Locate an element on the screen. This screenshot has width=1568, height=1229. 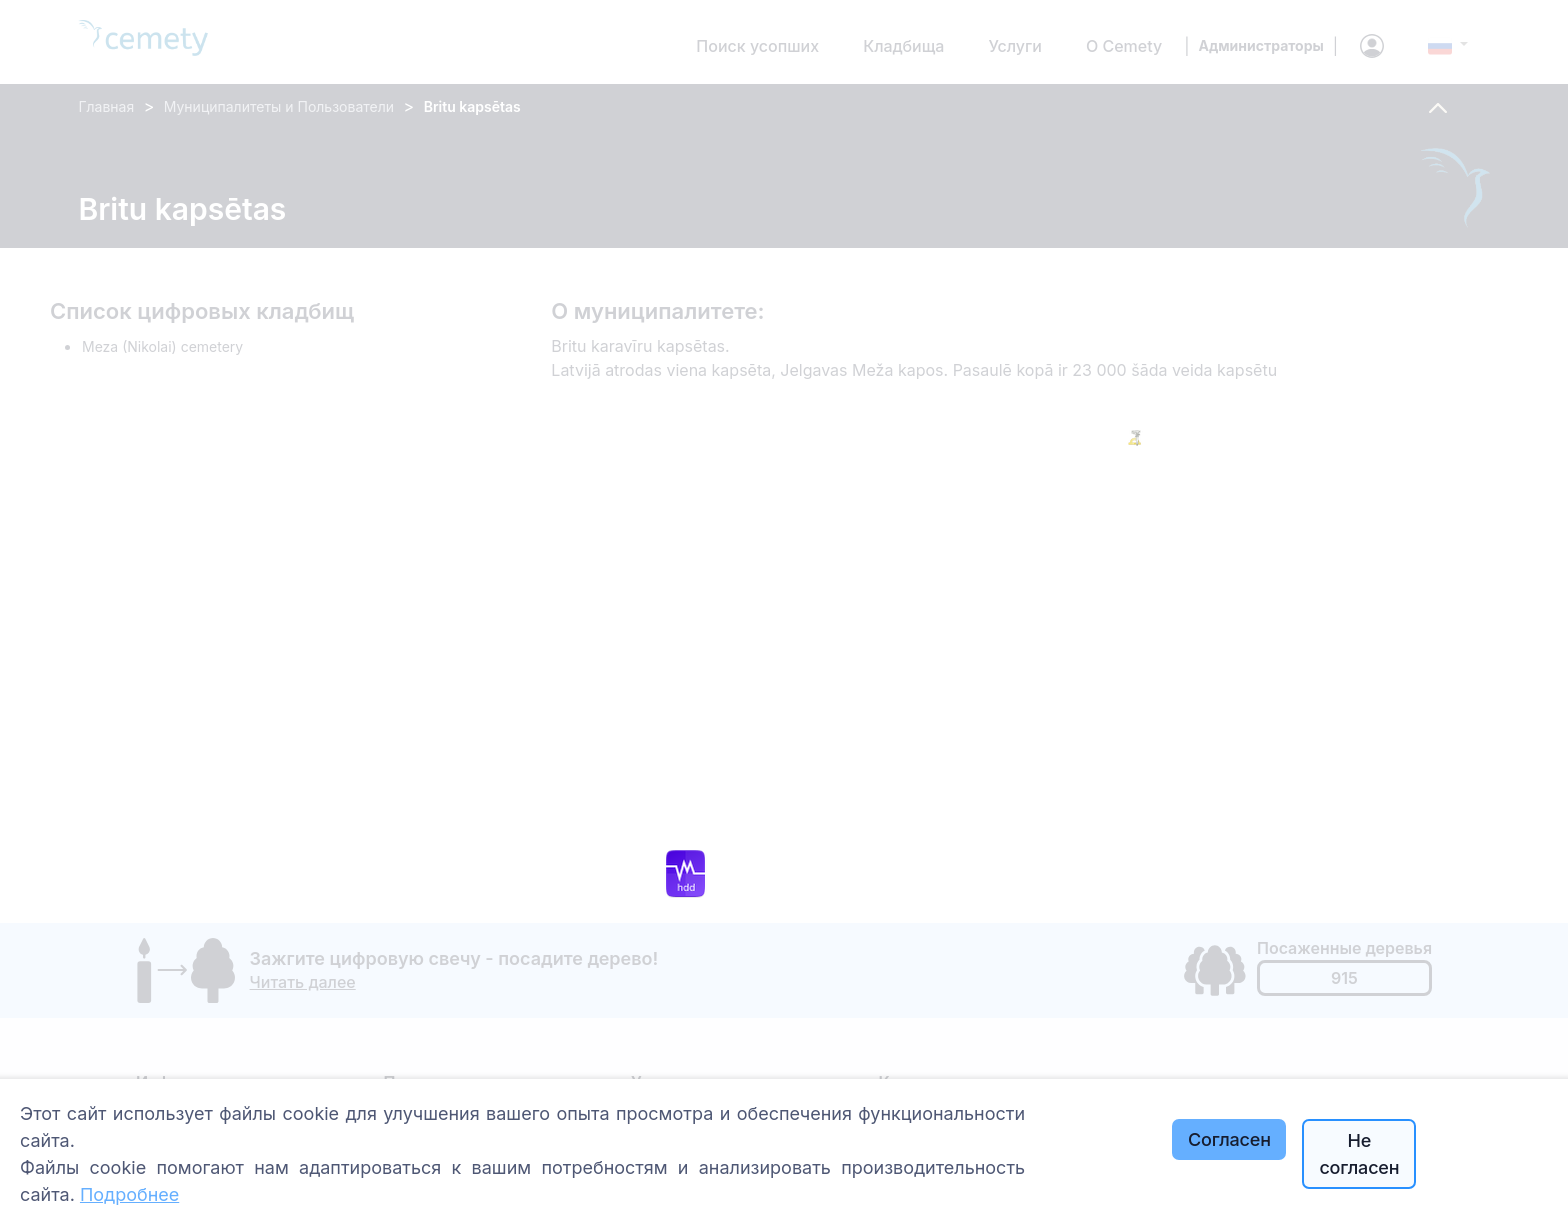
open engineering applications is located at coordinates (1135, 438).